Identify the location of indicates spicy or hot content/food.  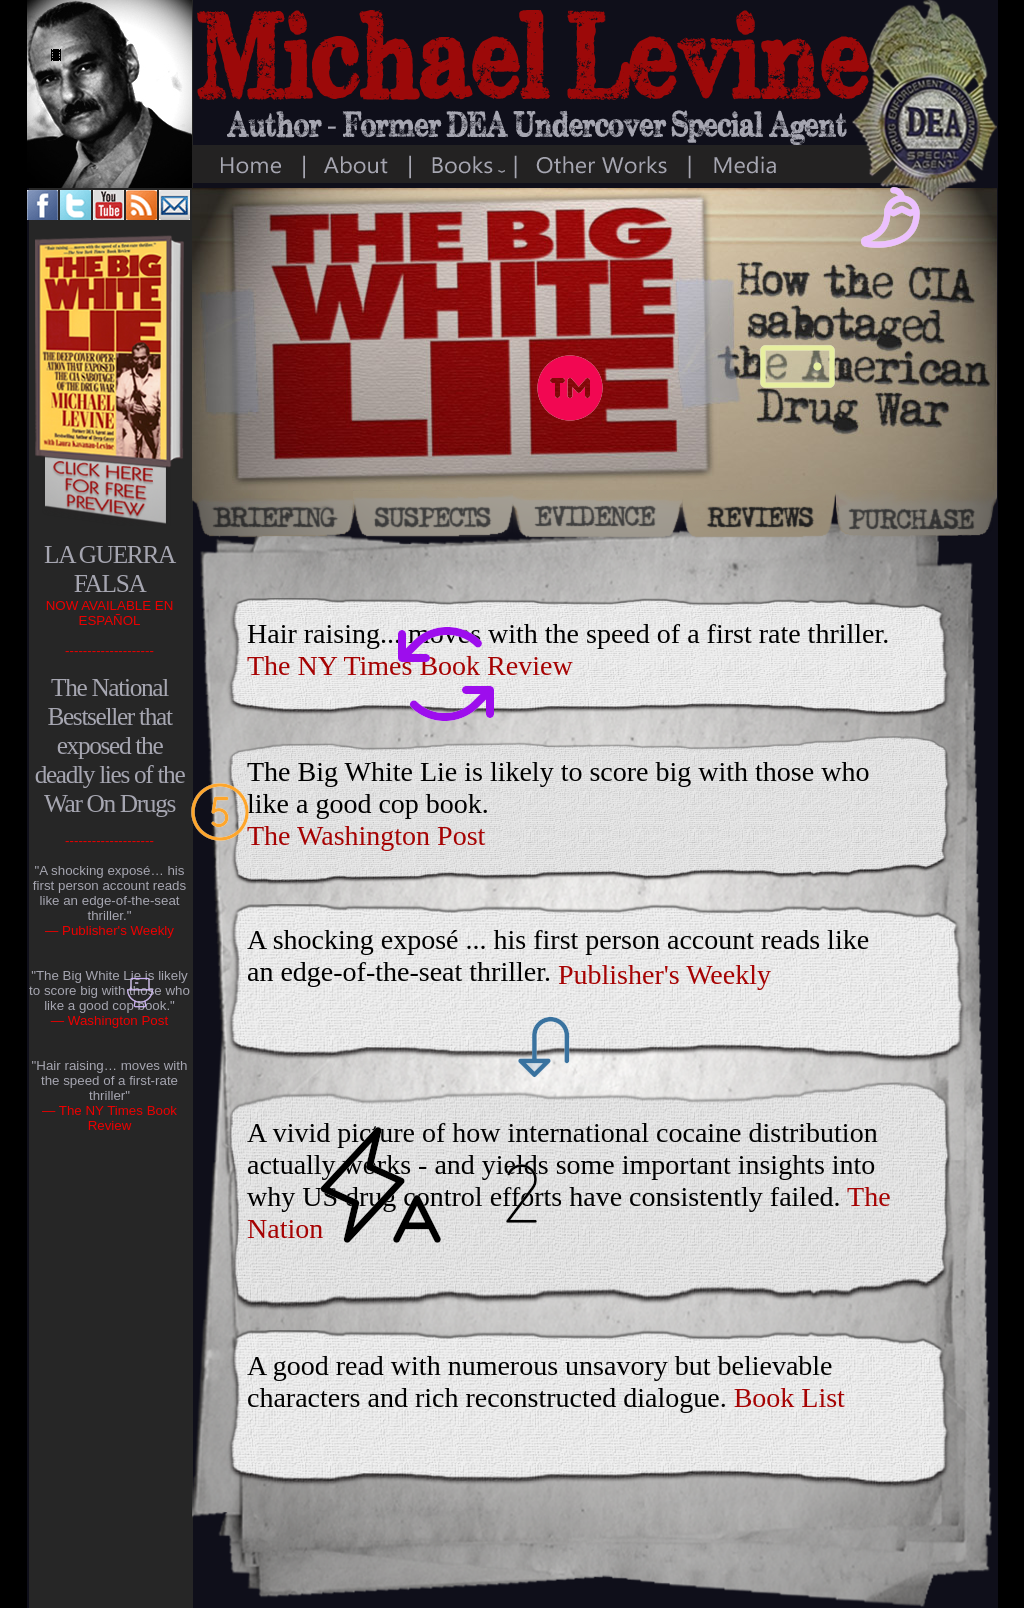
(893, 219).